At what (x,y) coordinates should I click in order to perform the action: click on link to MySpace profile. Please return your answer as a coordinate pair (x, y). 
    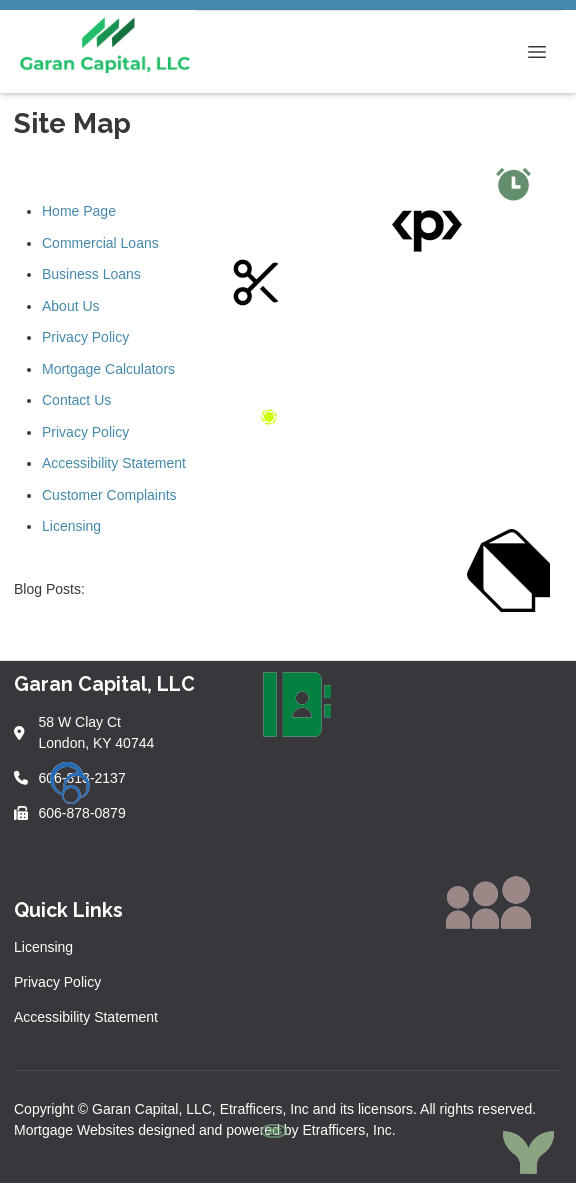
    Looking at the image, I should click on (488, 902).